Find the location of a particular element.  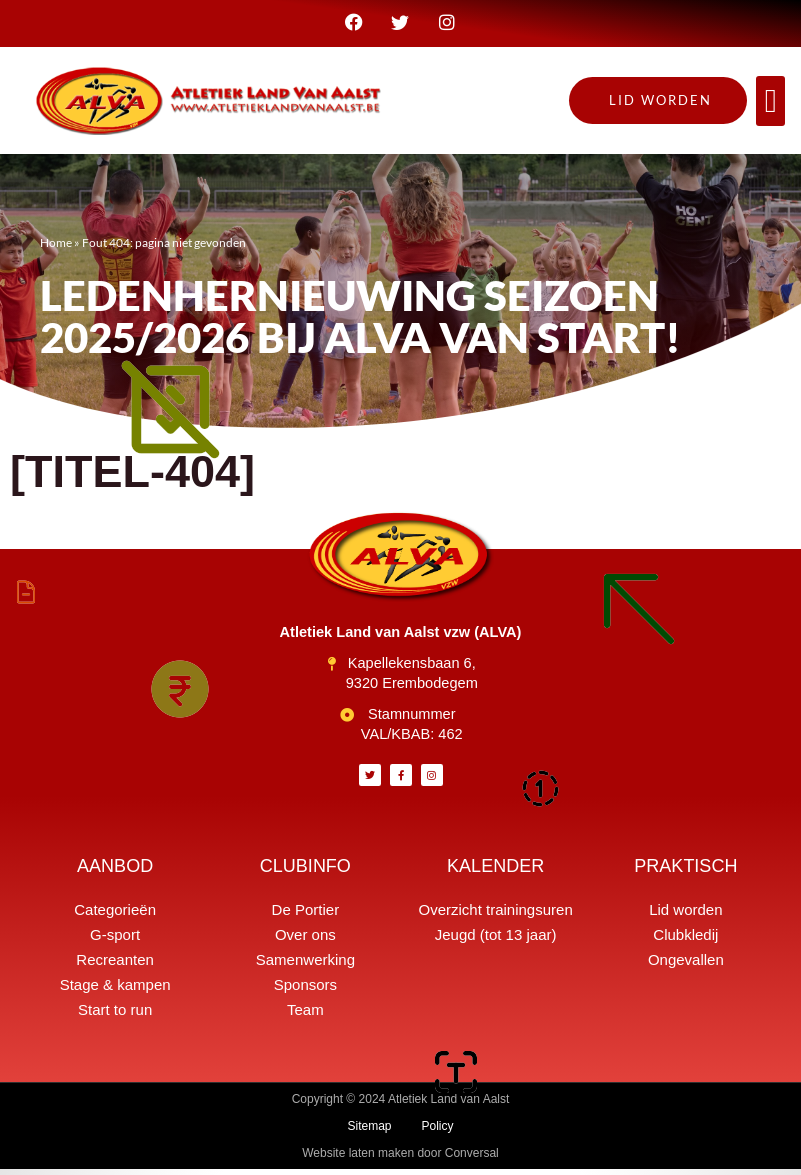

remove content from a document is located at coordinates (26, 592).